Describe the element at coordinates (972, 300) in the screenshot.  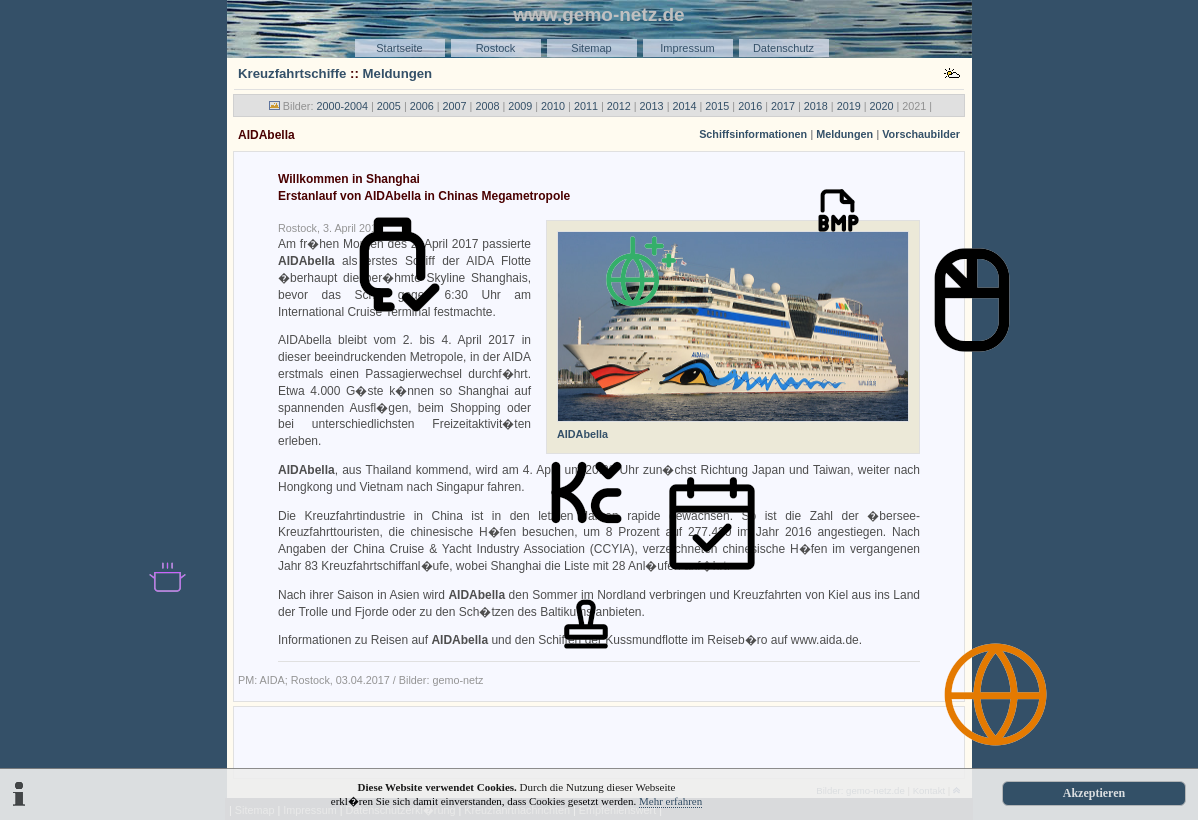
I see `indicates left mouse button click action` at that location.